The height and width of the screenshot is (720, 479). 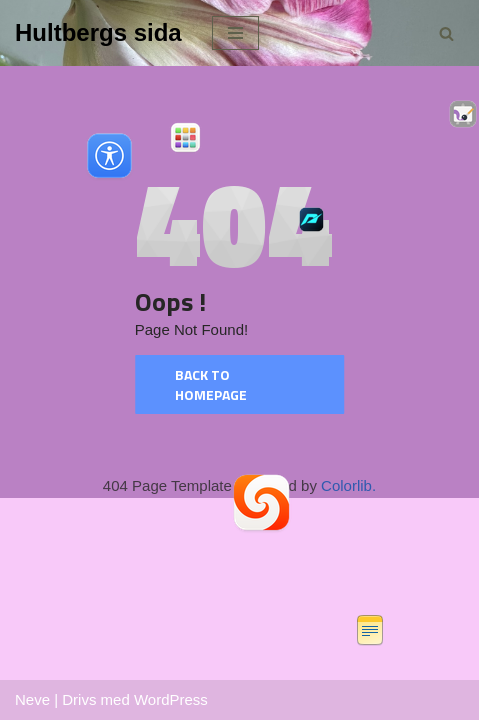 I want to click on open bijiben notes app, so click(x=370, y=630).